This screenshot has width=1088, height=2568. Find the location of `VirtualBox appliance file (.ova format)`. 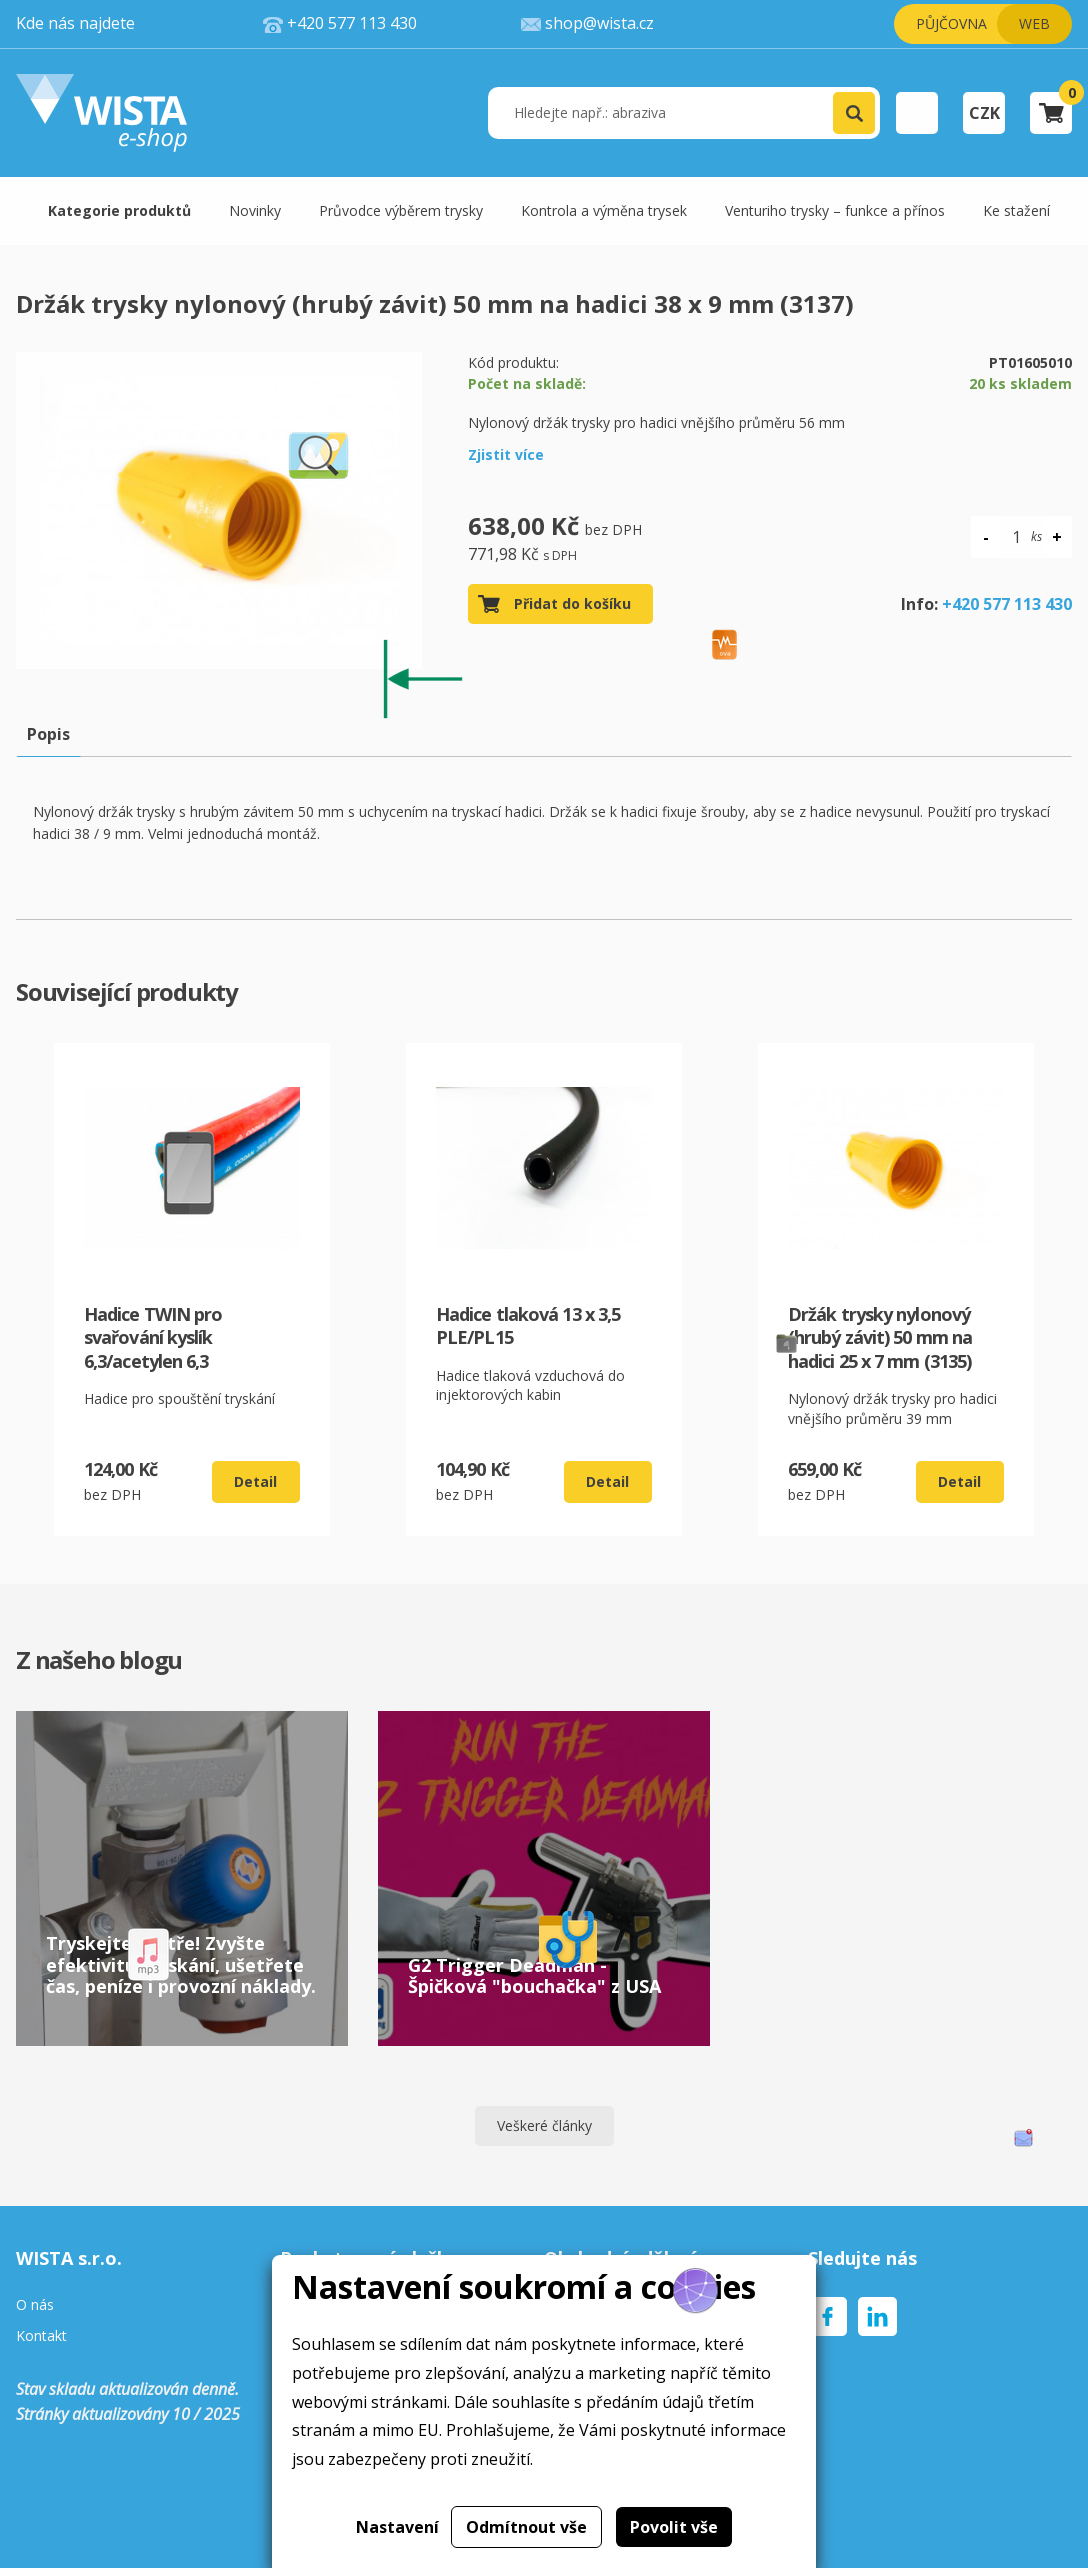

VirtualBox appliance file (.ova format) is located at coordinates (724, 644).